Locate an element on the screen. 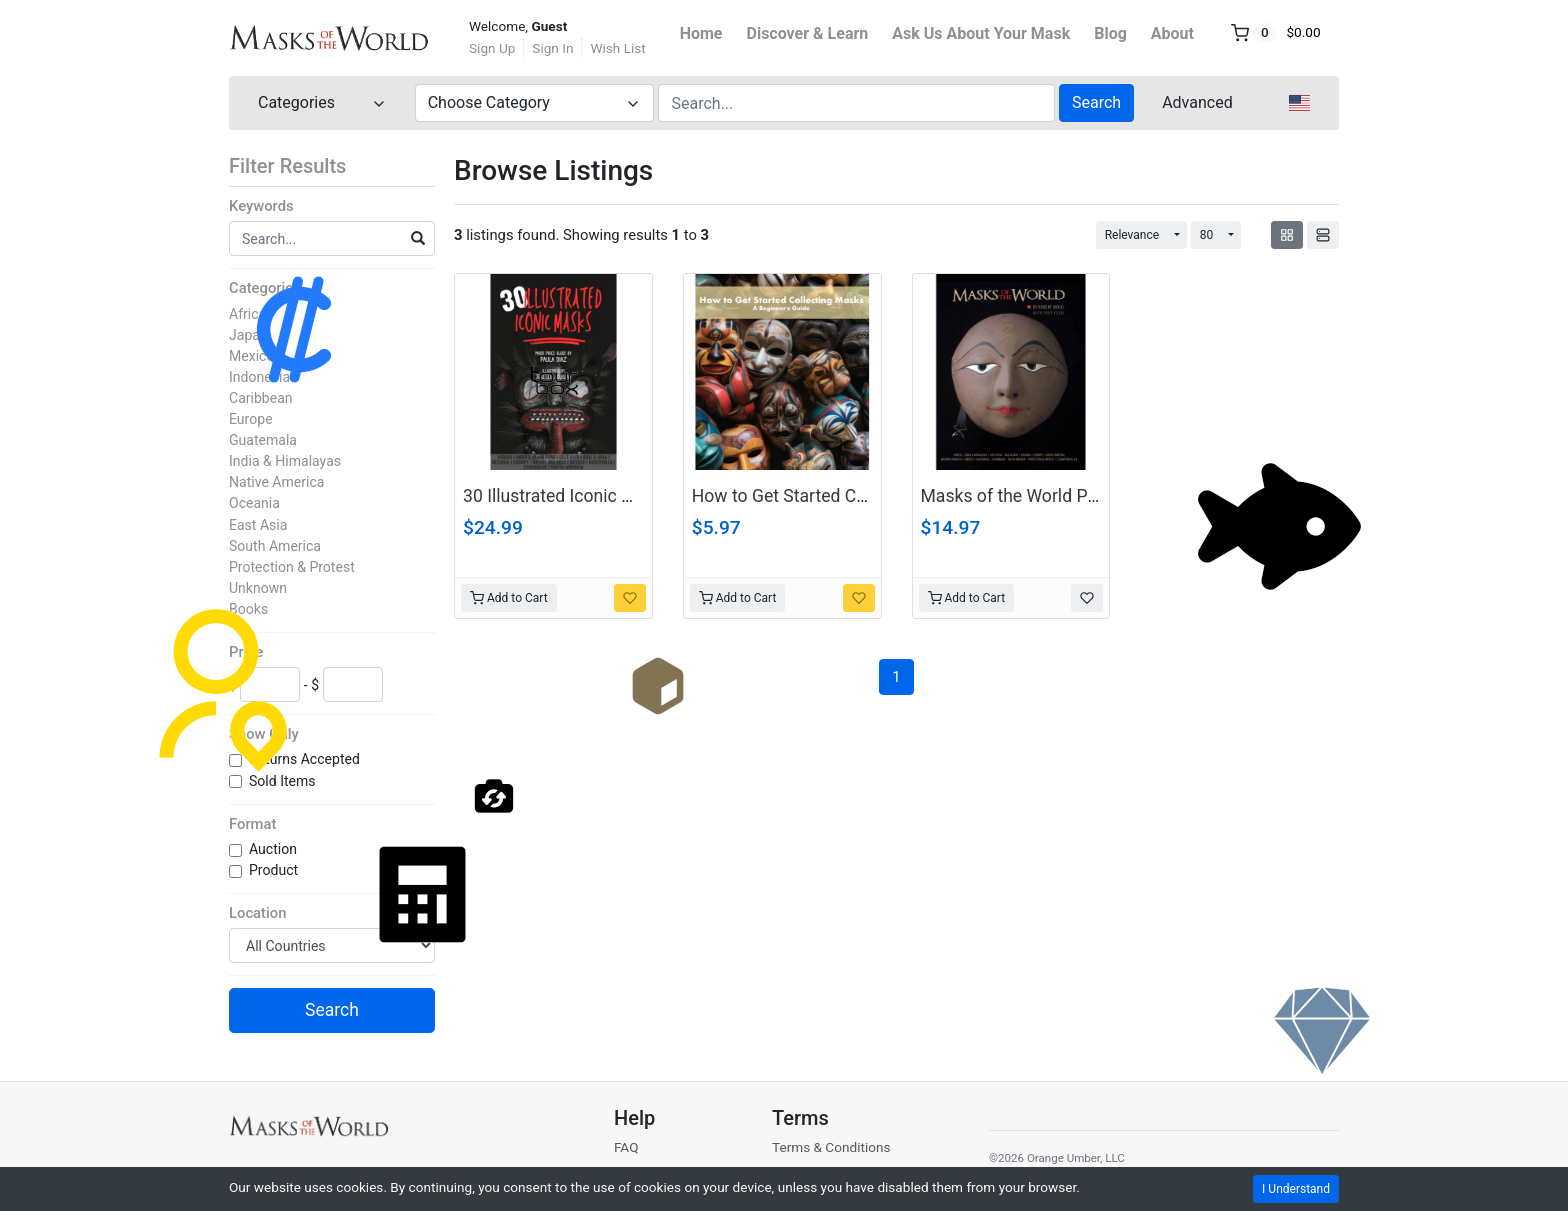 The image size is (1568, 1211). view 3D model or object is located at coordinates (658, 686).